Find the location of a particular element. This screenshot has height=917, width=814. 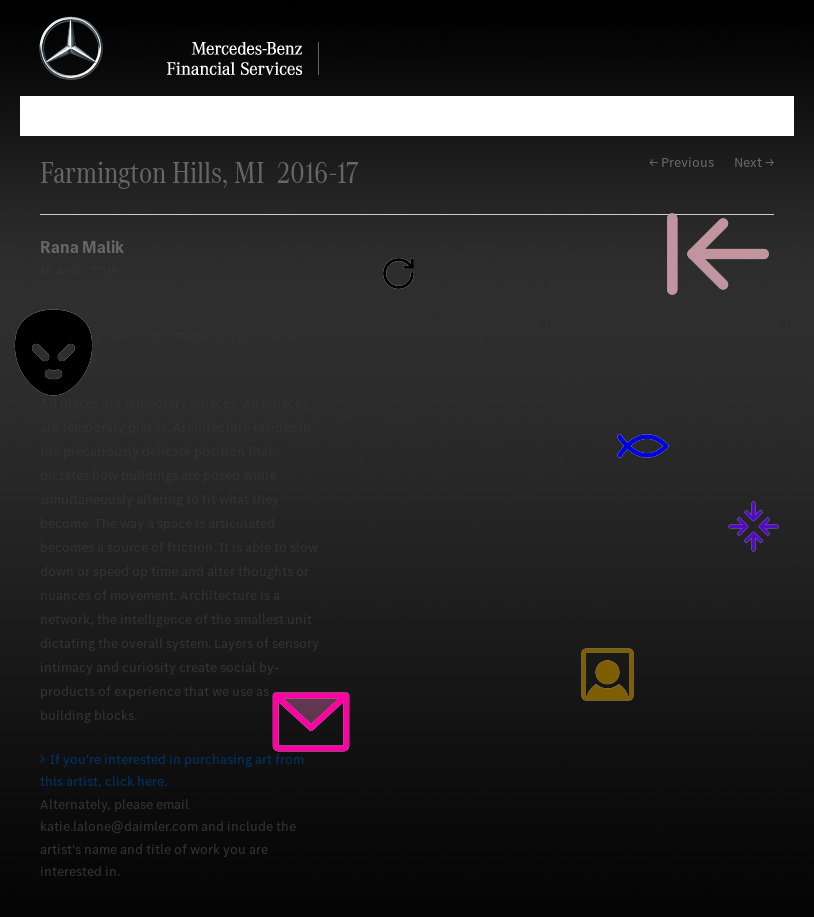

access sci-fi or space-themed content is located at coordinates (53, 352).